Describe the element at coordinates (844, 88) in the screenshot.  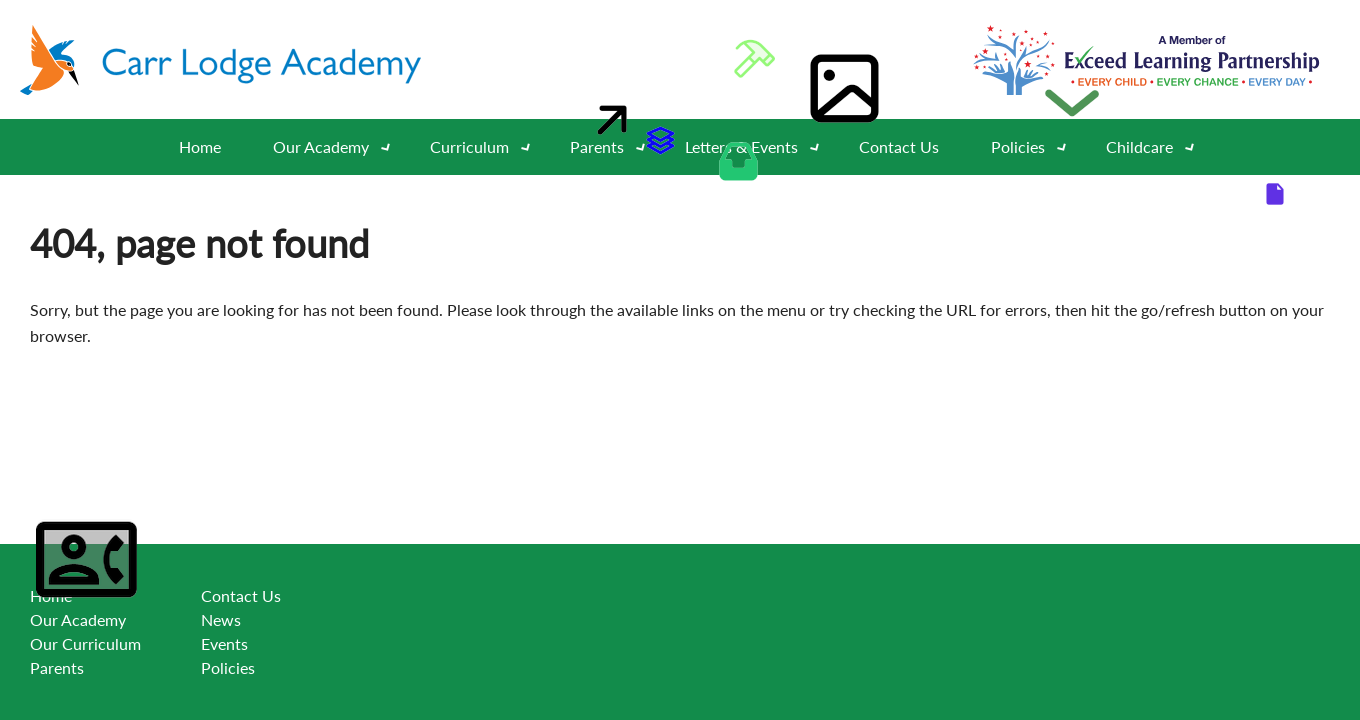
I see `view image or photo` at that location.